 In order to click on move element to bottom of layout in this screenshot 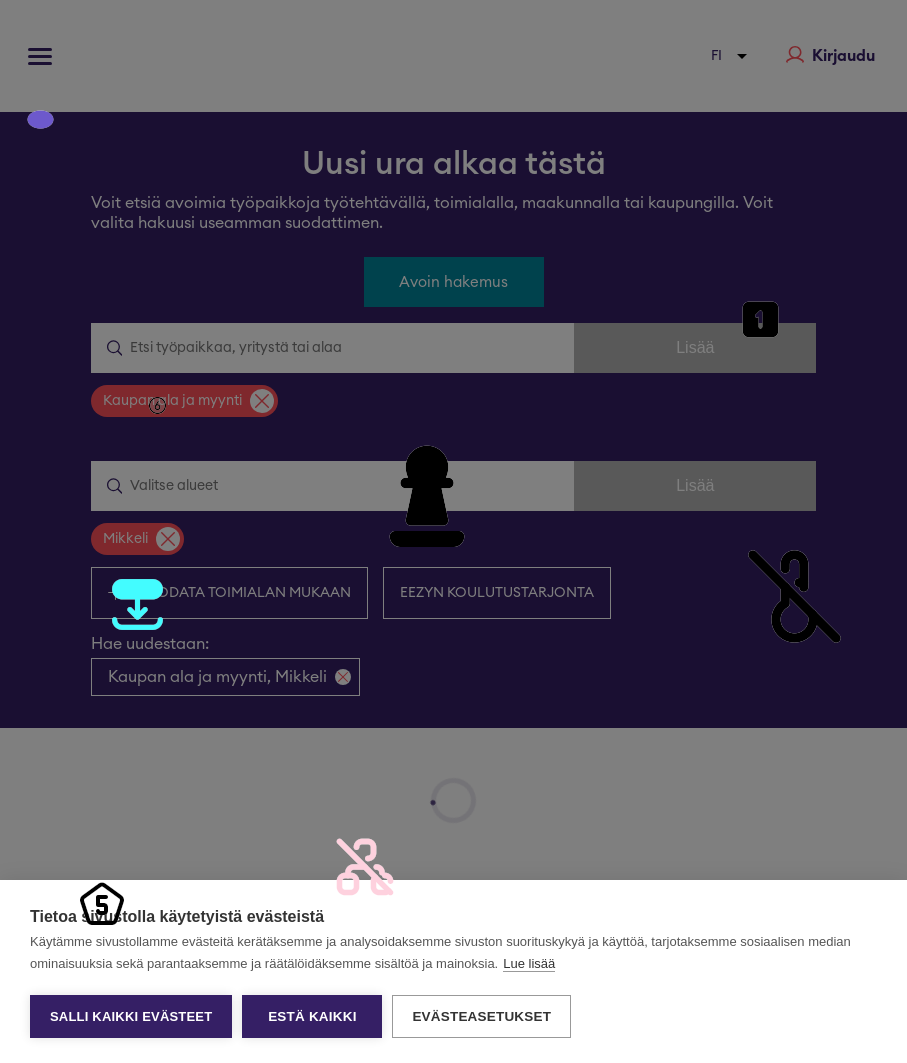, I will do `click(137, 604)`.